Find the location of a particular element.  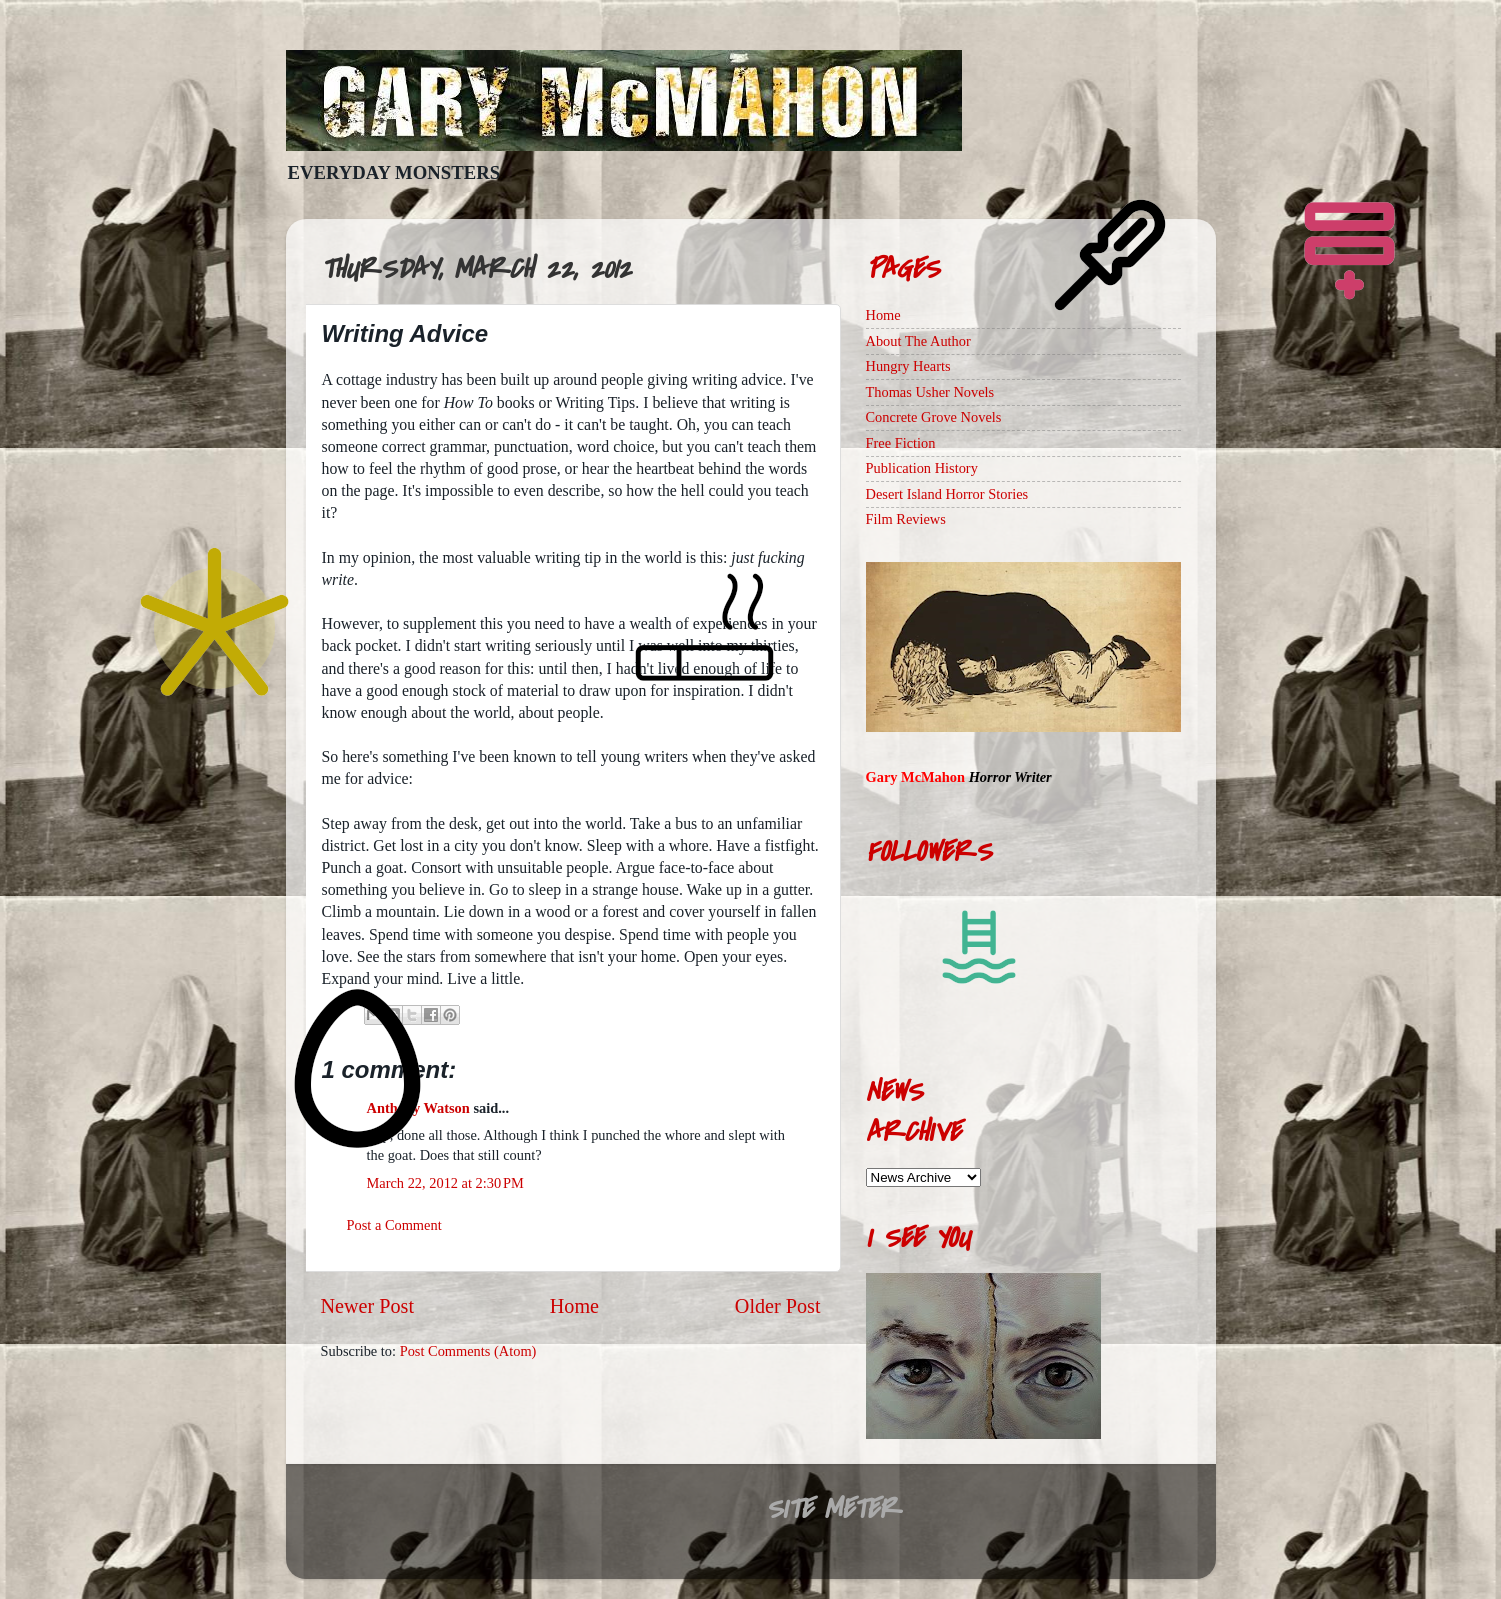

indicates egg or egg-containing ingredients in food items is located at coordinates (357, 1068).